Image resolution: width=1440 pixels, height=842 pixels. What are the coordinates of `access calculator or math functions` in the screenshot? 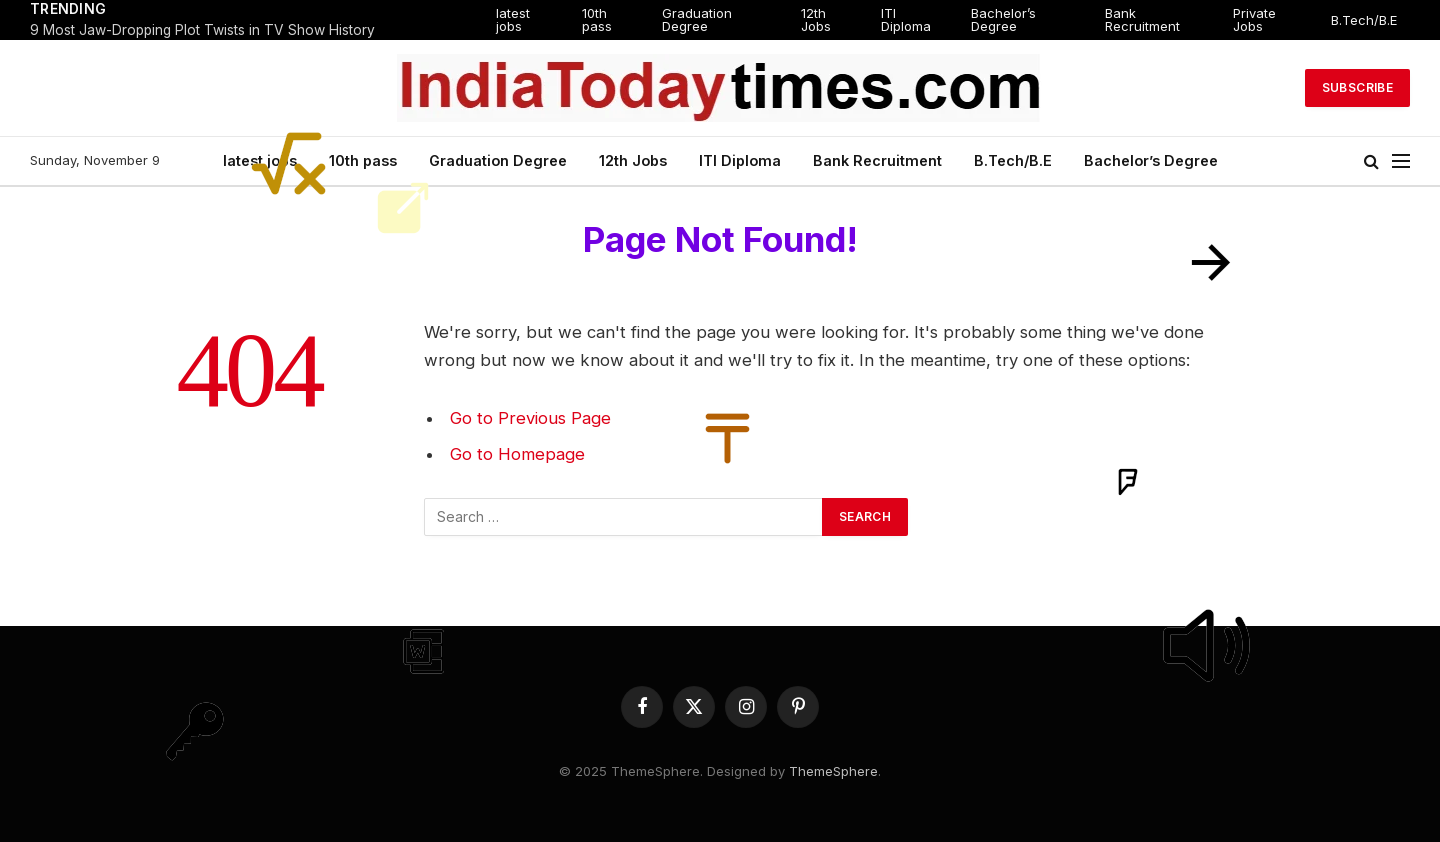 It's located at (290, 163).